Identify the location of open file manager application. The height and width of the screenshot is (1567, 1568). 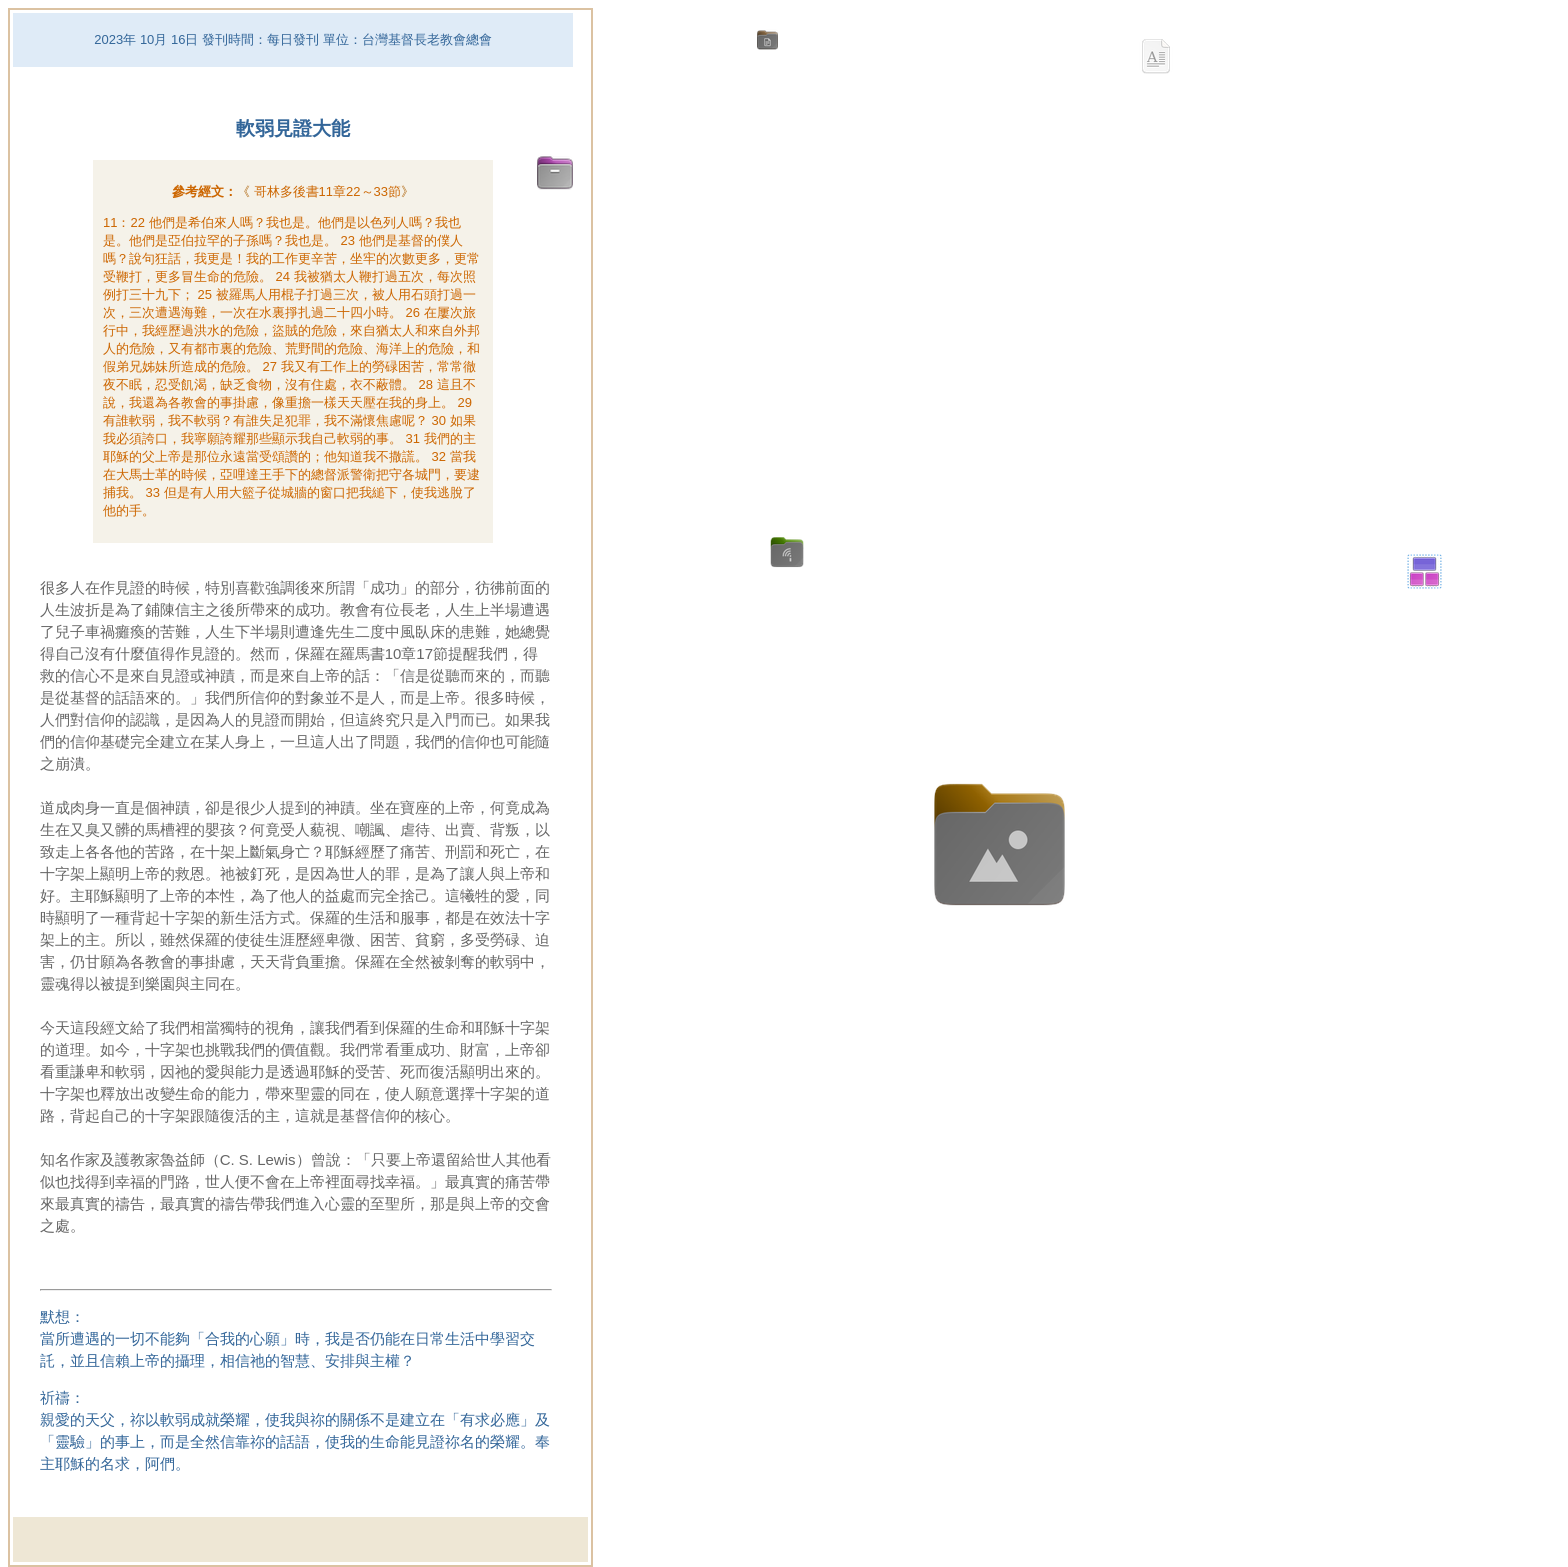
(555, 172).